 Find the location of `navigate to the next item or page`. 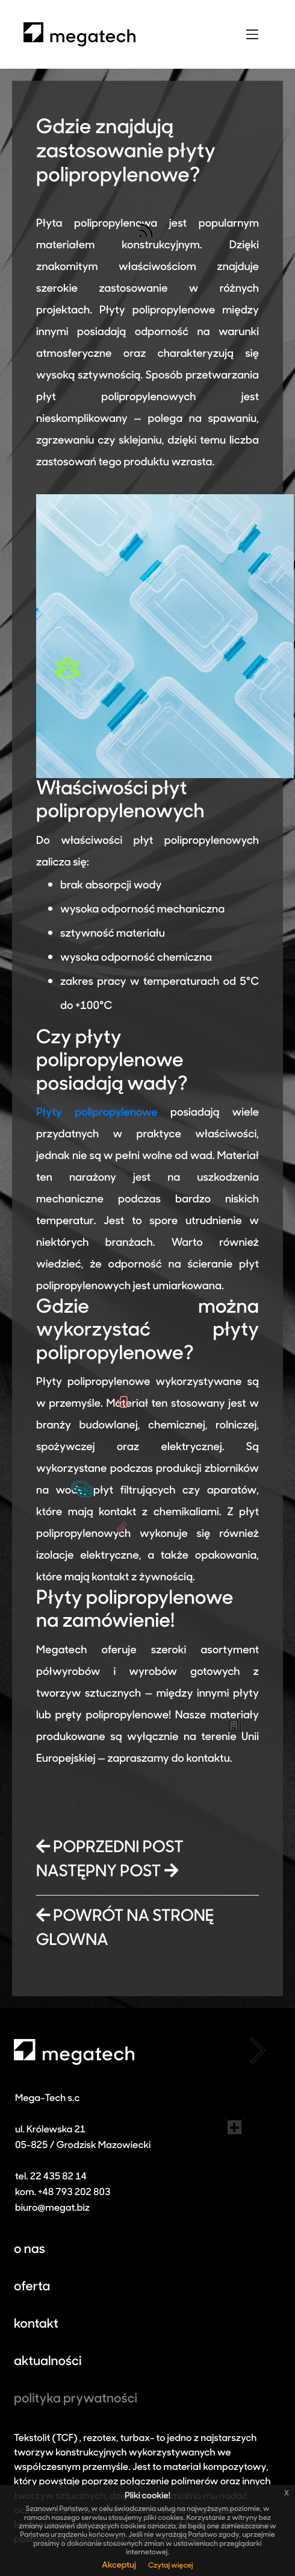

navigate to the next item or page is located at coordinates (258, 2050).